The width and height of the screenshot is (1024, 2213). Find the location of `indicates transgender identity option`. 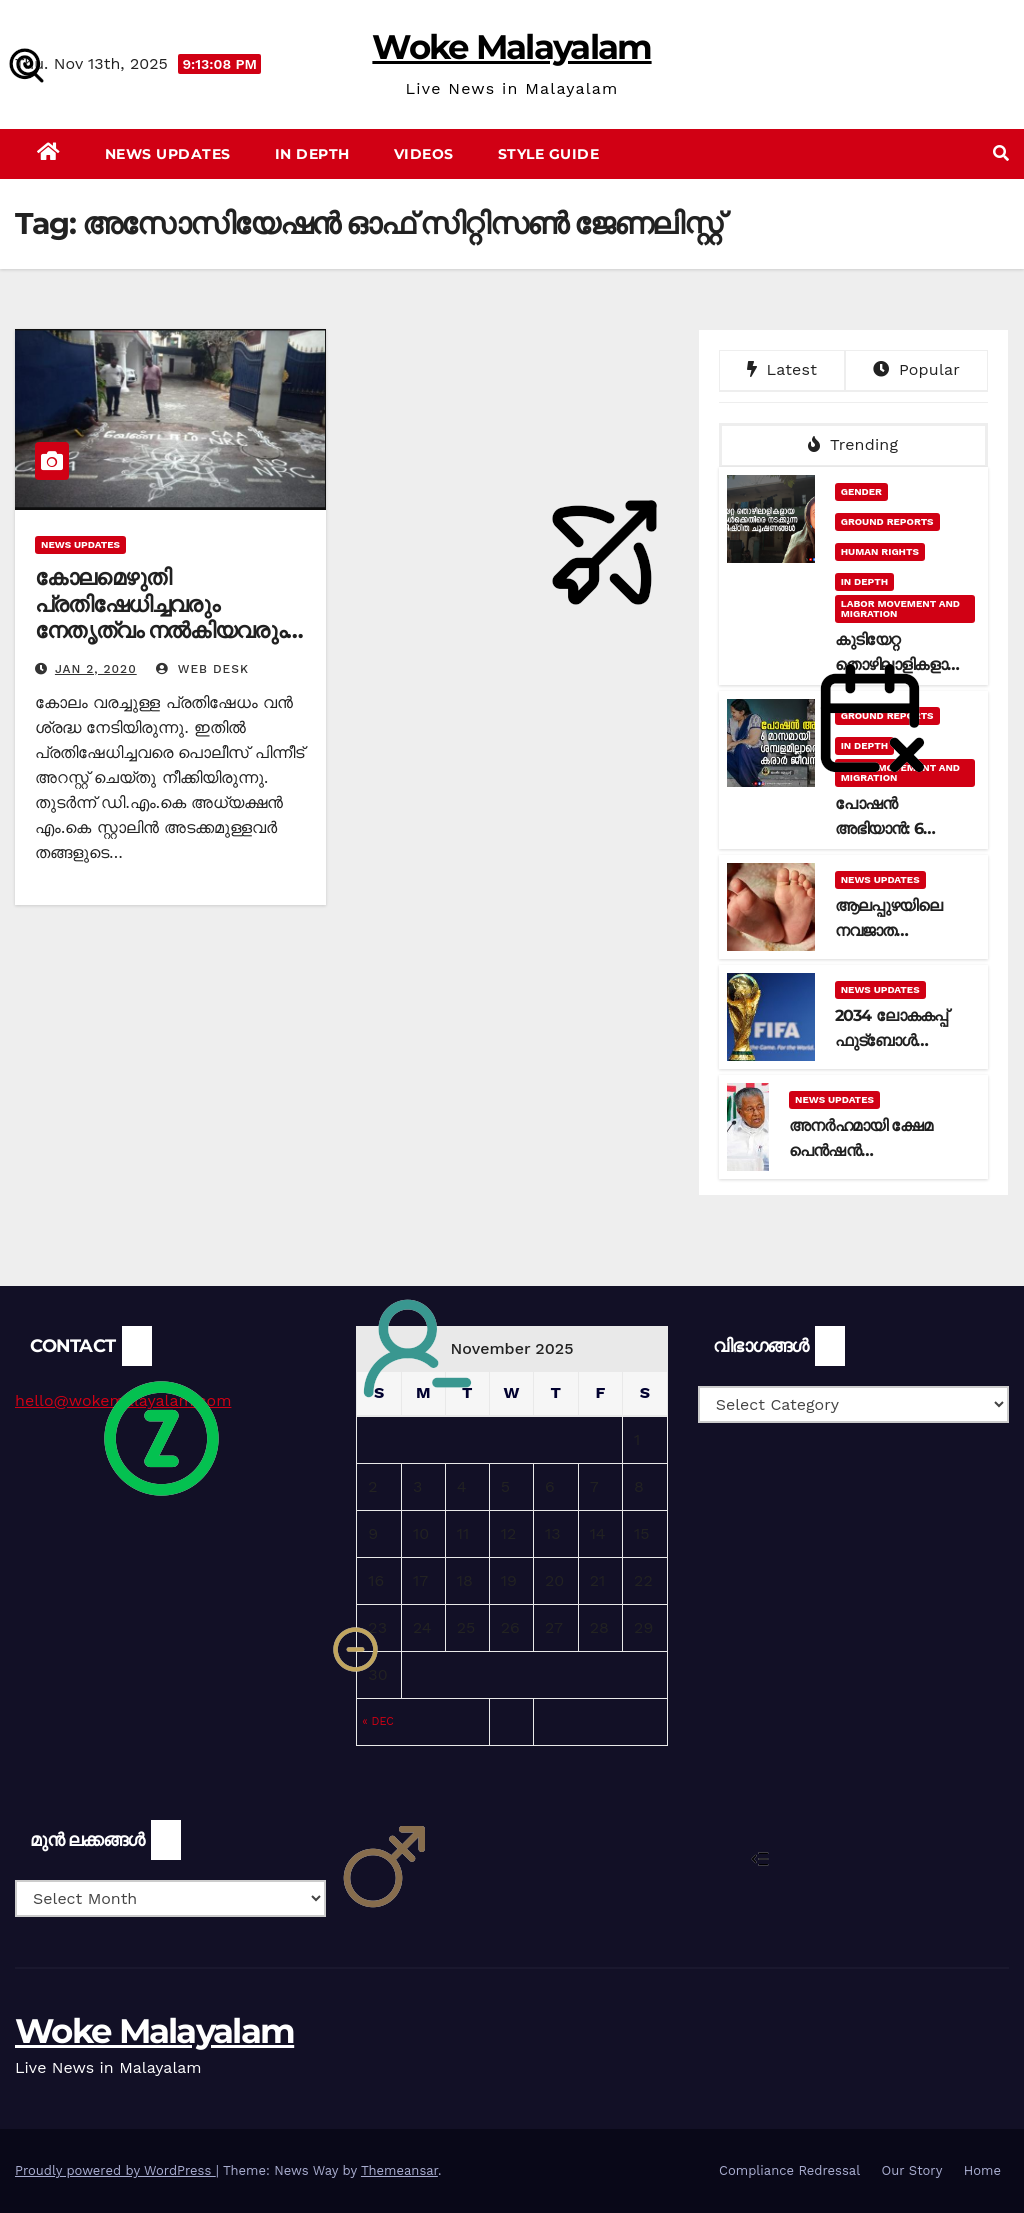

indicates transgender identity option is located at coordinates (386, 1865).